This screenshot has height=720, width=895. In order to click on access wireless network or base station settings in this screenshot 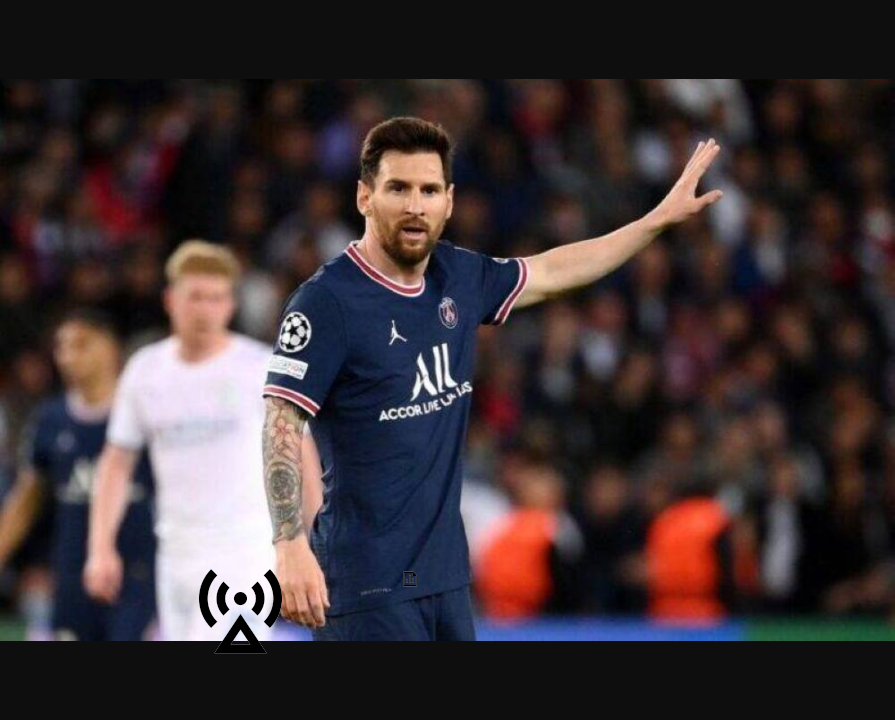, I will do `click(240, 609)`.